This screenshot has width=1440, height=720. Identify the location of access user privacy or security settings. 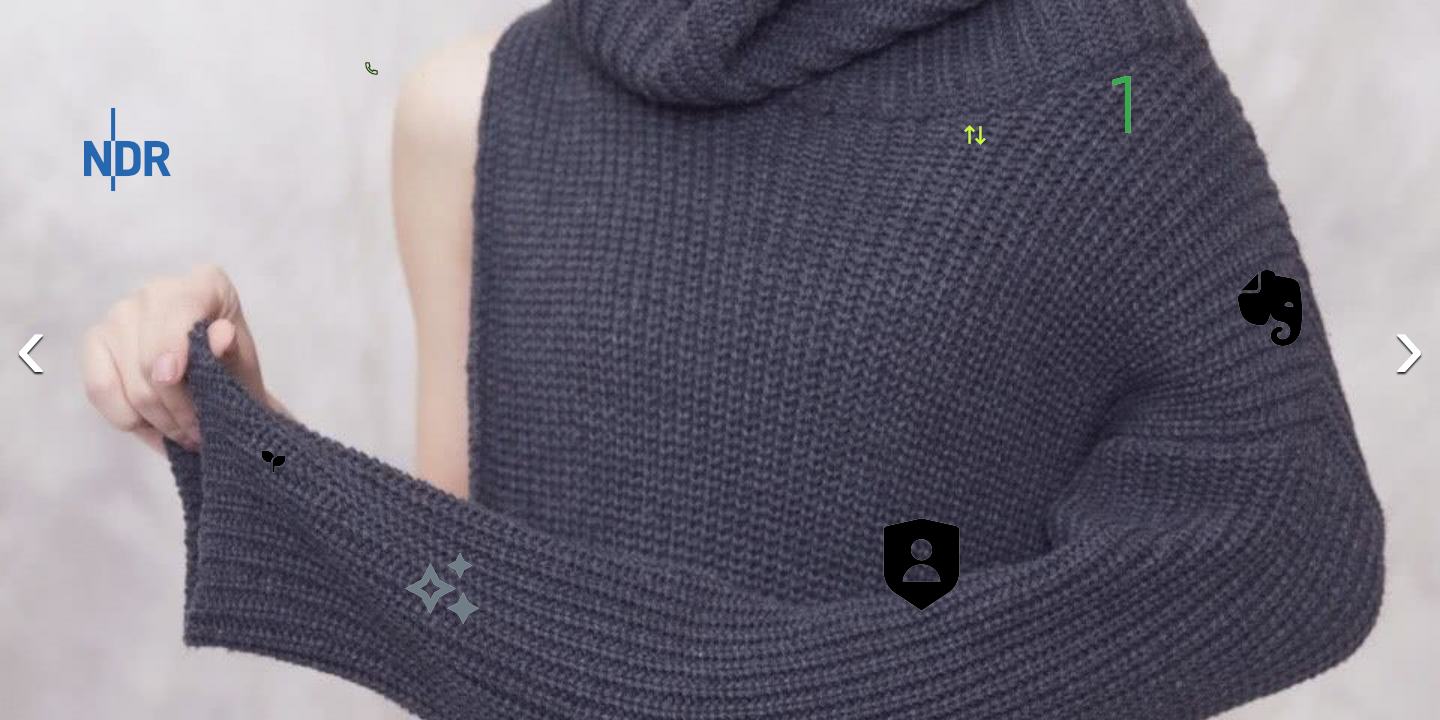
(921, 564).